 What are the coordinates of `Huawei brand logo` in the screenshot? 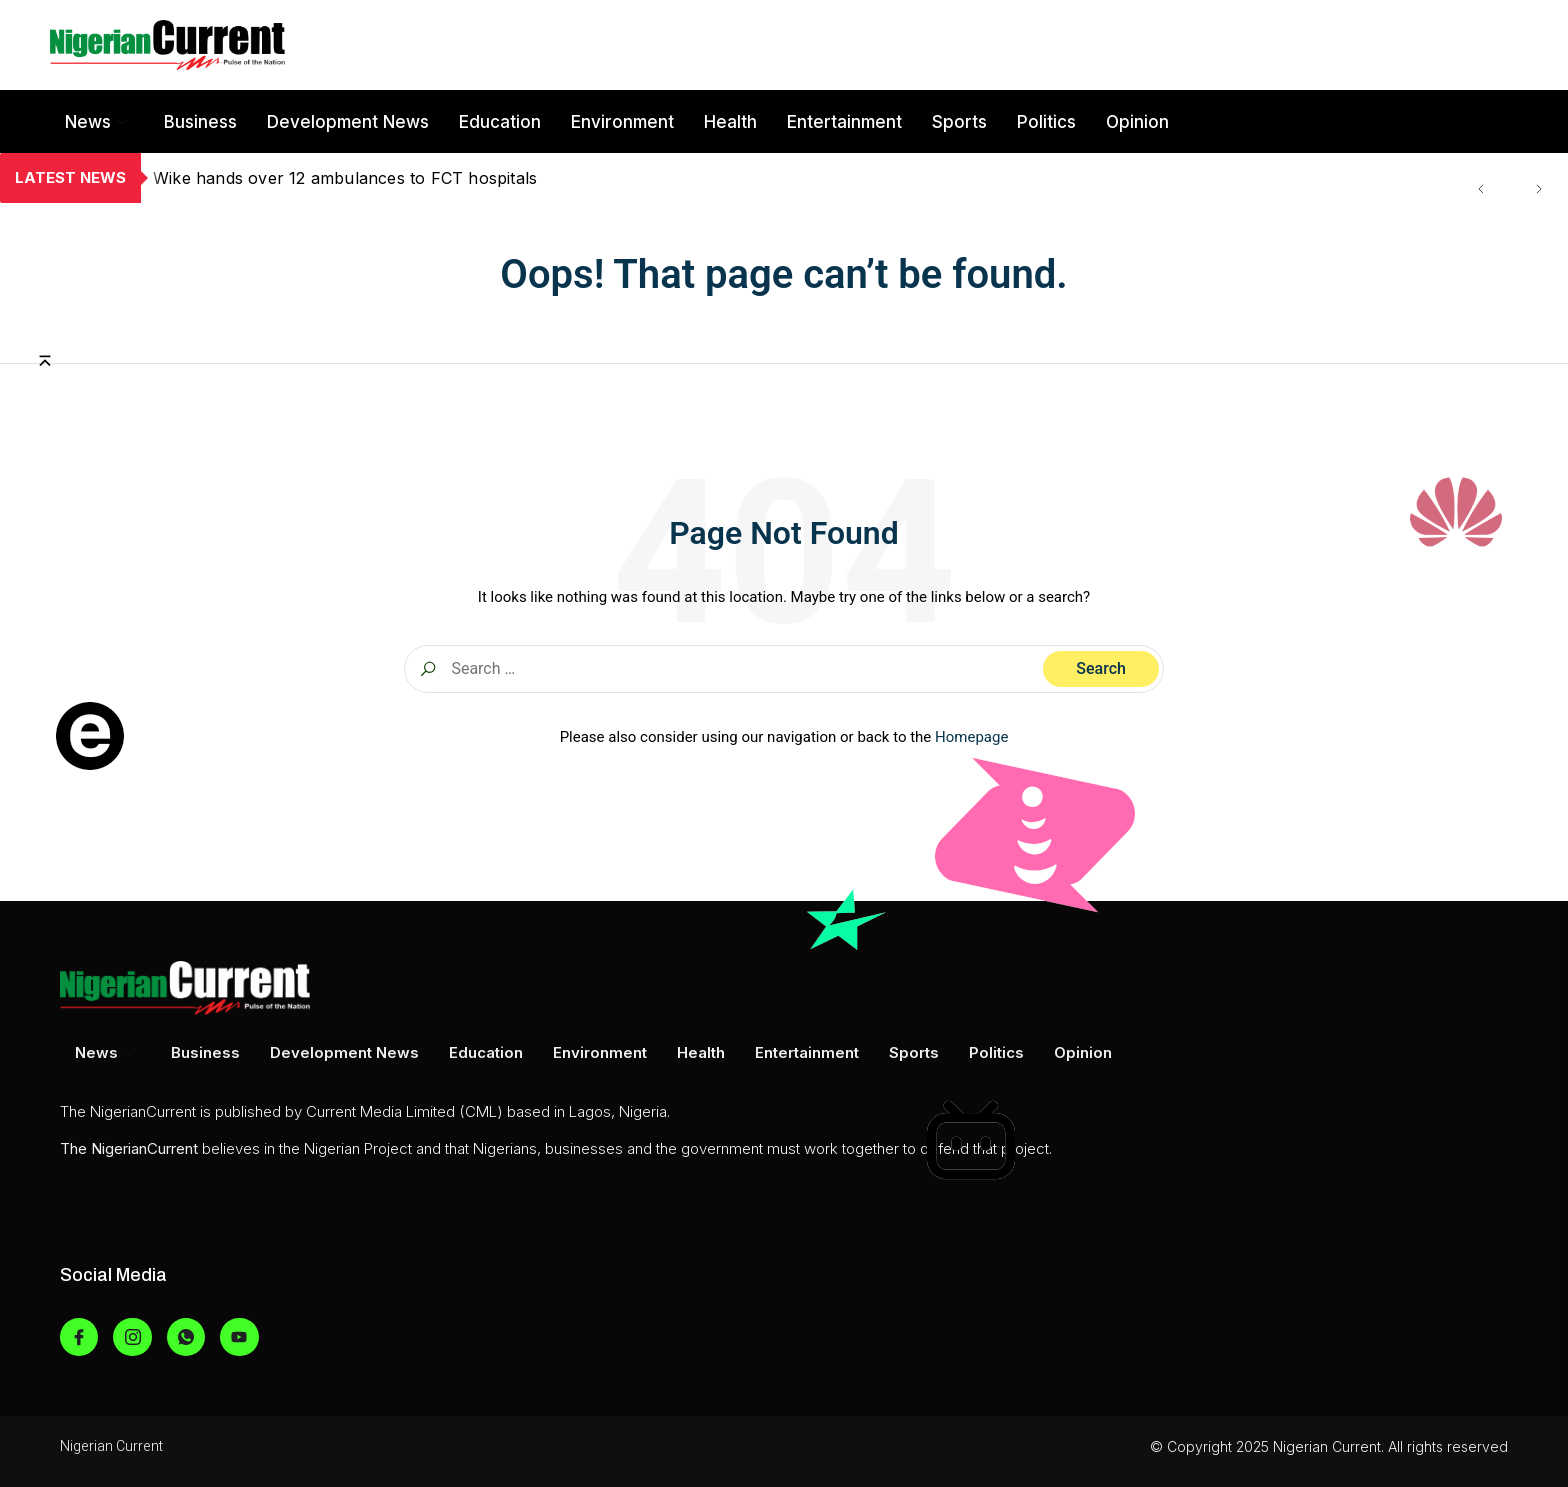 It's located at (1456, 512).